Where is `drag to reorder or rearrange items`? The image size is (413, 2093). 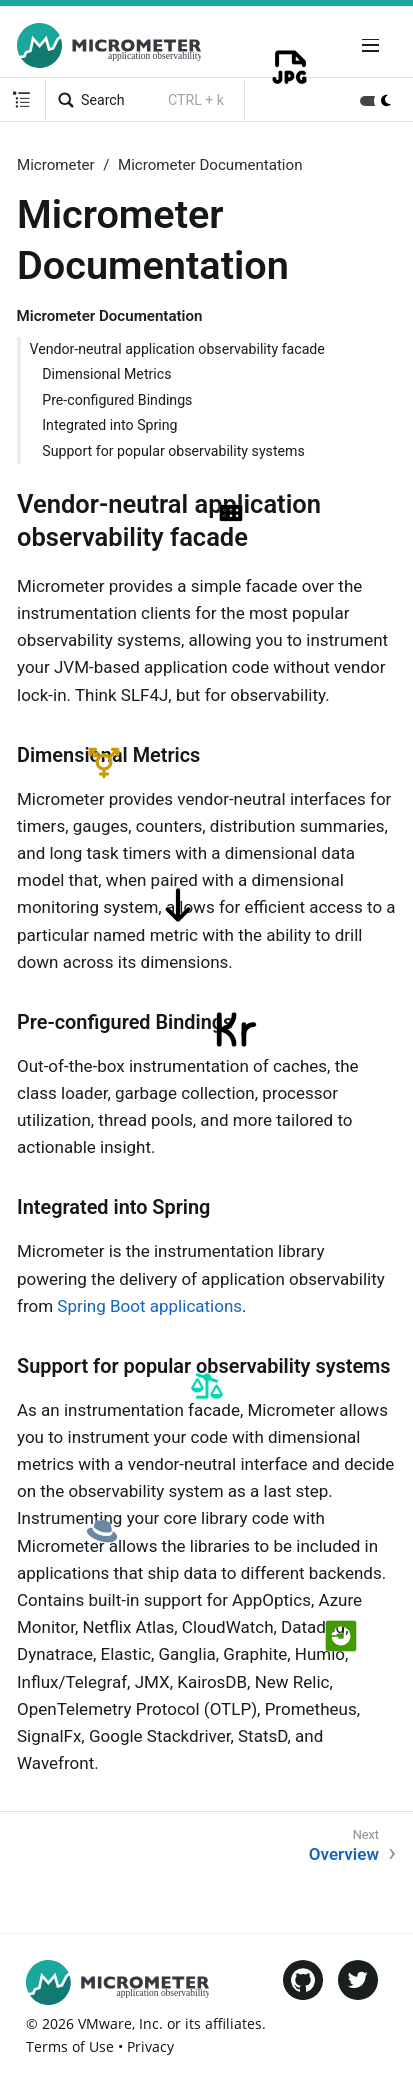 drag to reorder or rearrange items is located at coordinates (231, 513).